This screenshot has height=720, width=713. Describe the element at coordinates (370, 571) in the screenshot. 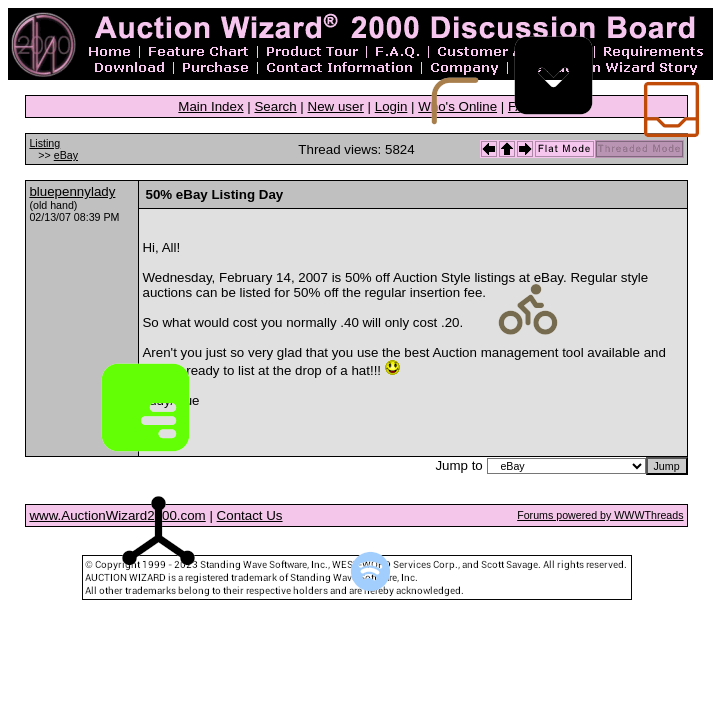

I see `open Spotify app` at that location.